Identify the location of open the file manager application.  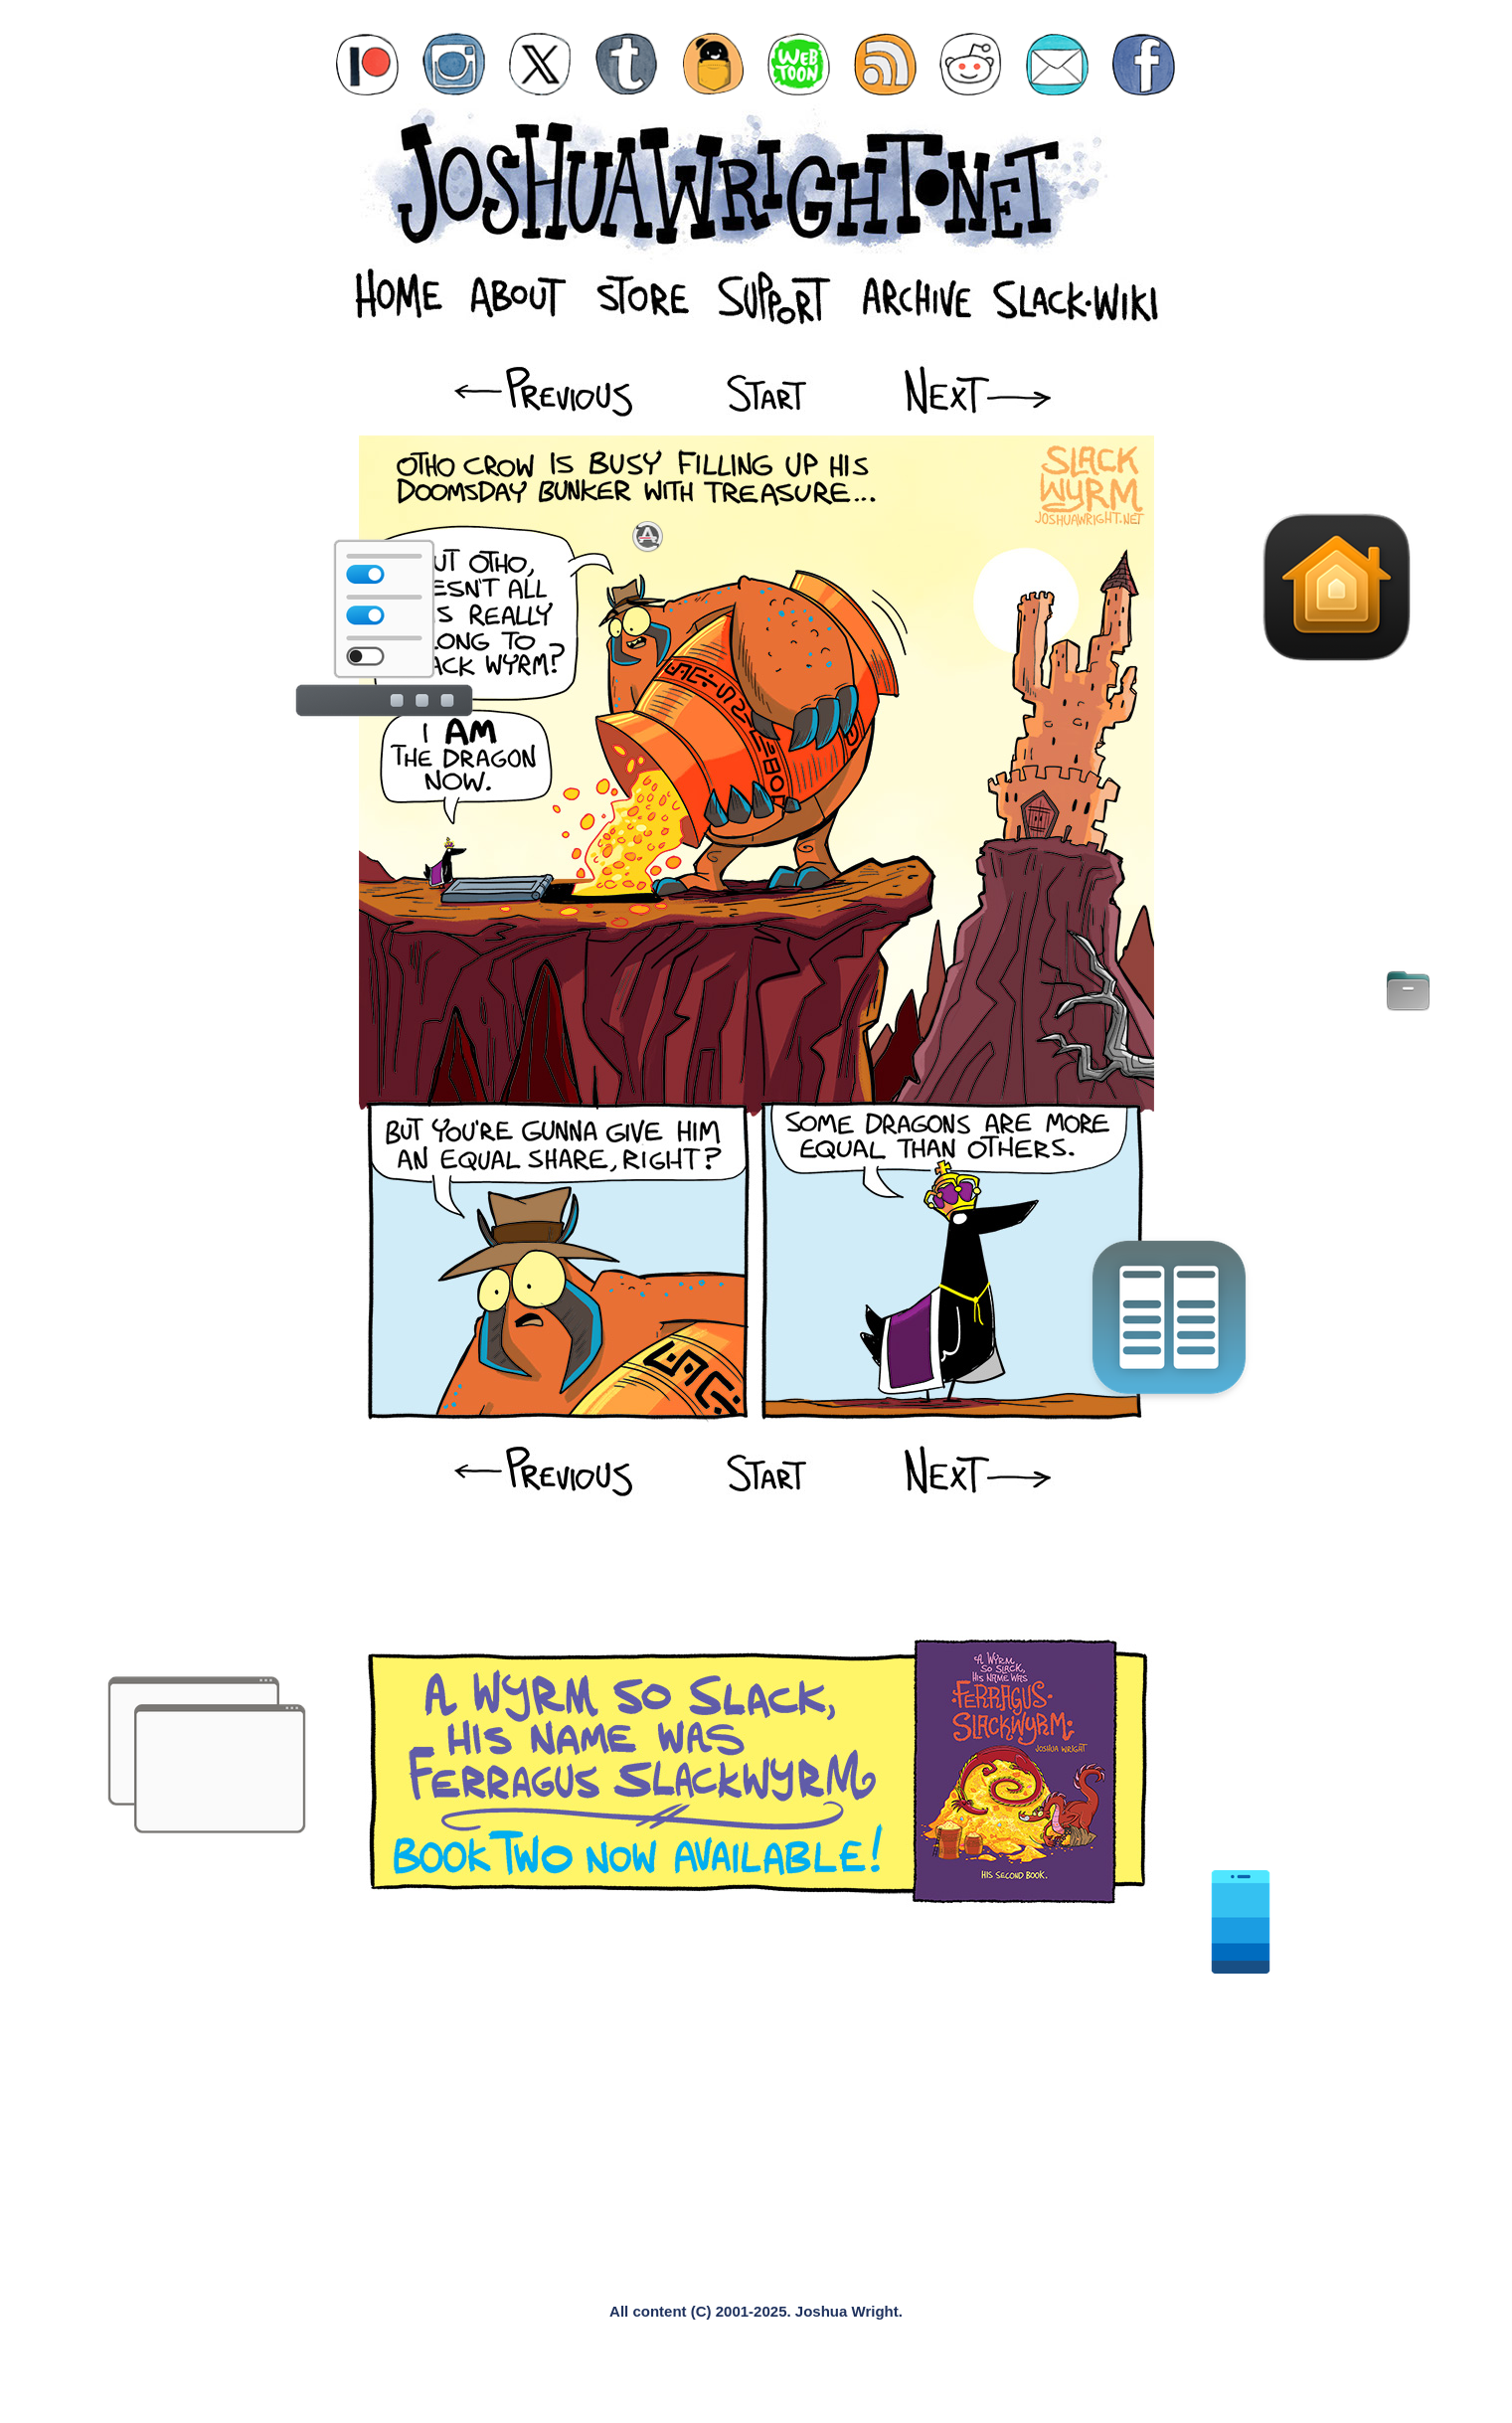
(1408, 990).